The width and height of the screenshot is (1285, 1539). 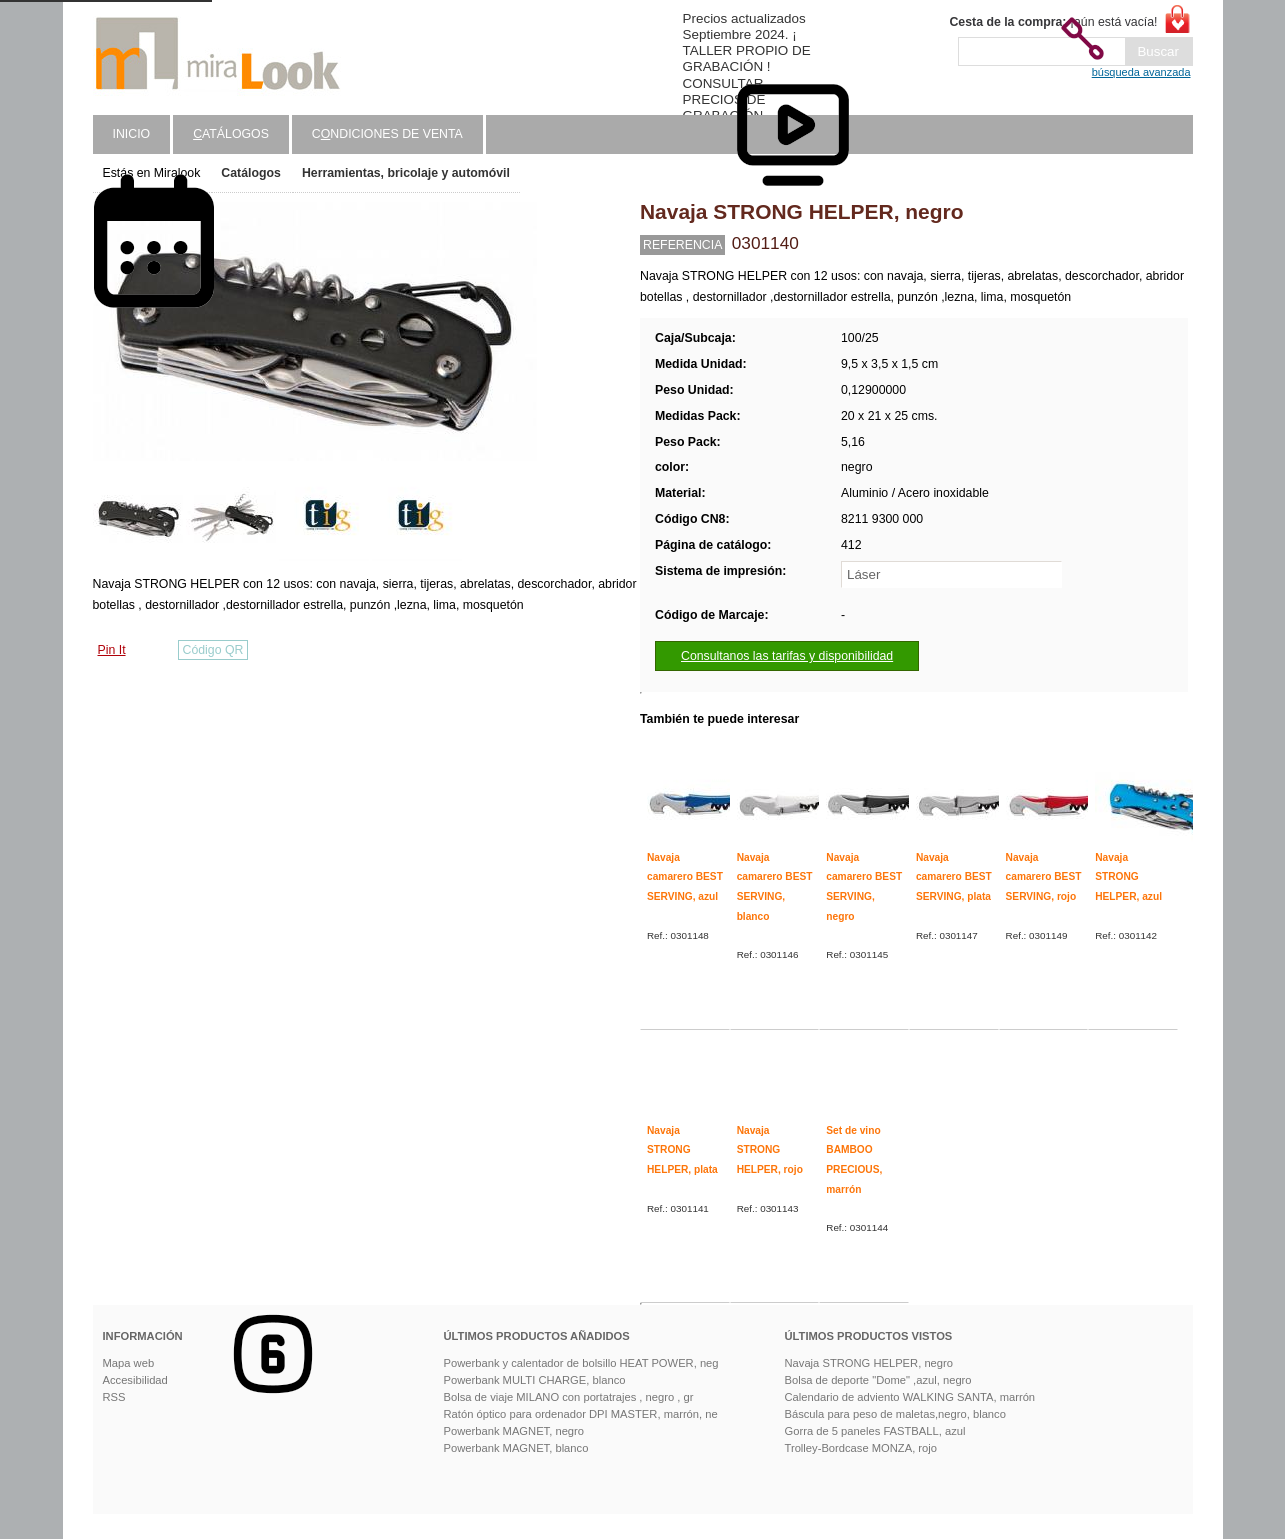 What do you see at coordinates (1082, 38) in the screenshot?
I see `access grilling or barbecue tools` at bounding box center [1082, 38].